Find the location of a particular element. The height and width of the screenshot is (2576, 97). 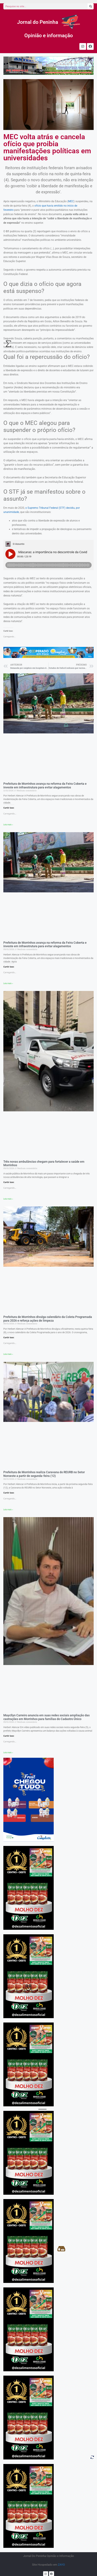

access solar energy or roof panel settings is located at coordinates (61, 2249).